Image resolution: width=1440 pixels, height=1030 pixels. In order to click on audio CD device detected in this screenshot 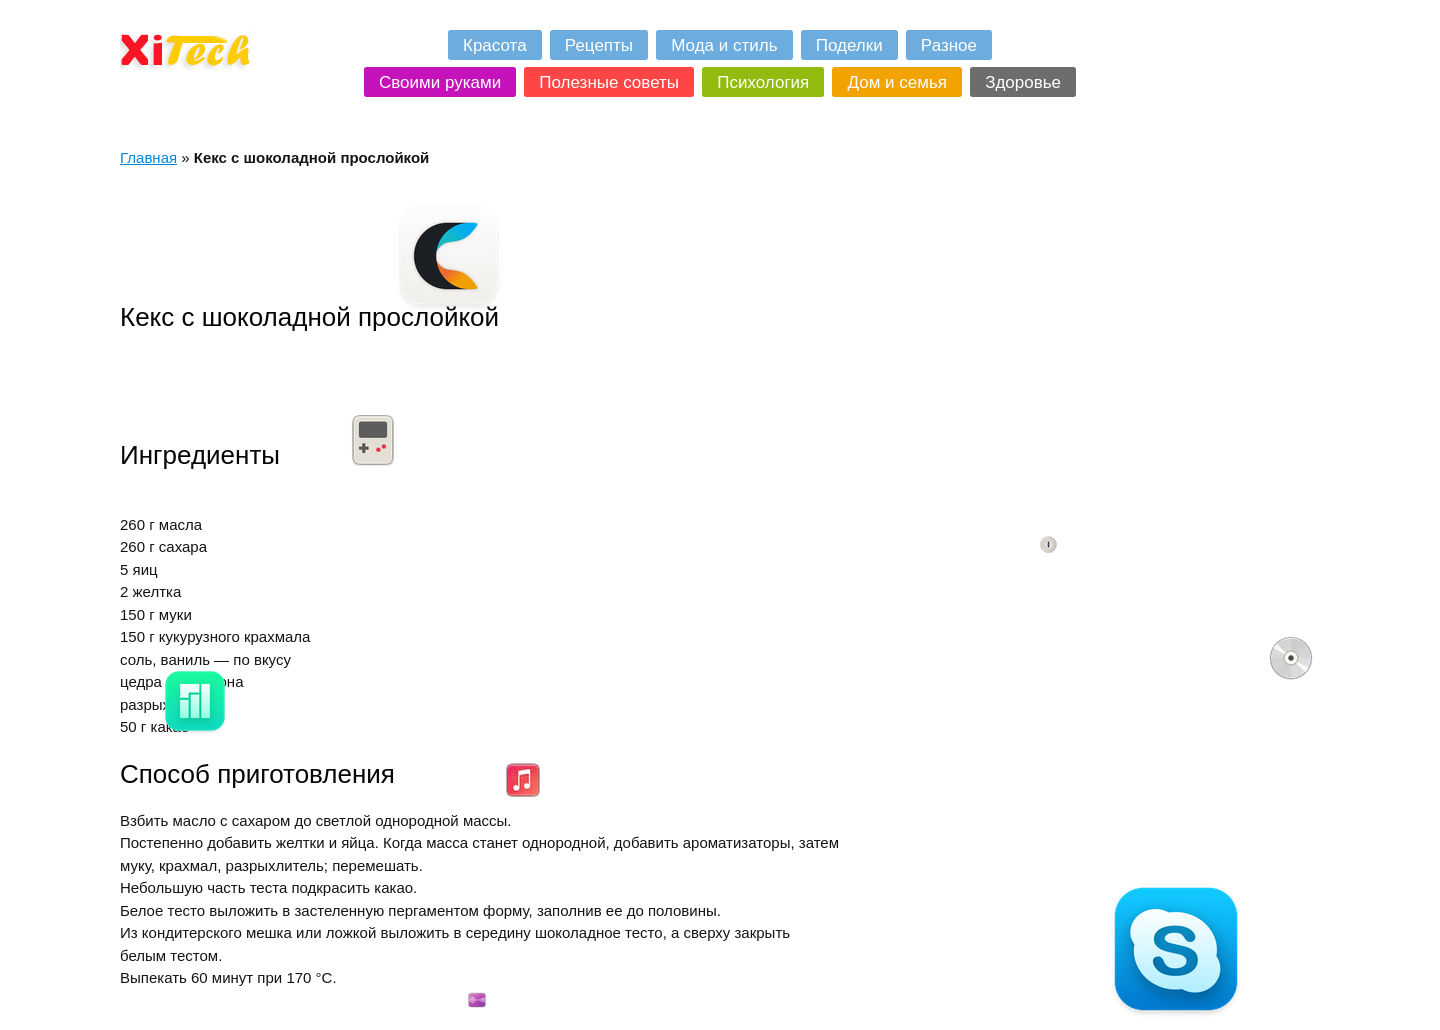, I will do `click(1291, 658)`.